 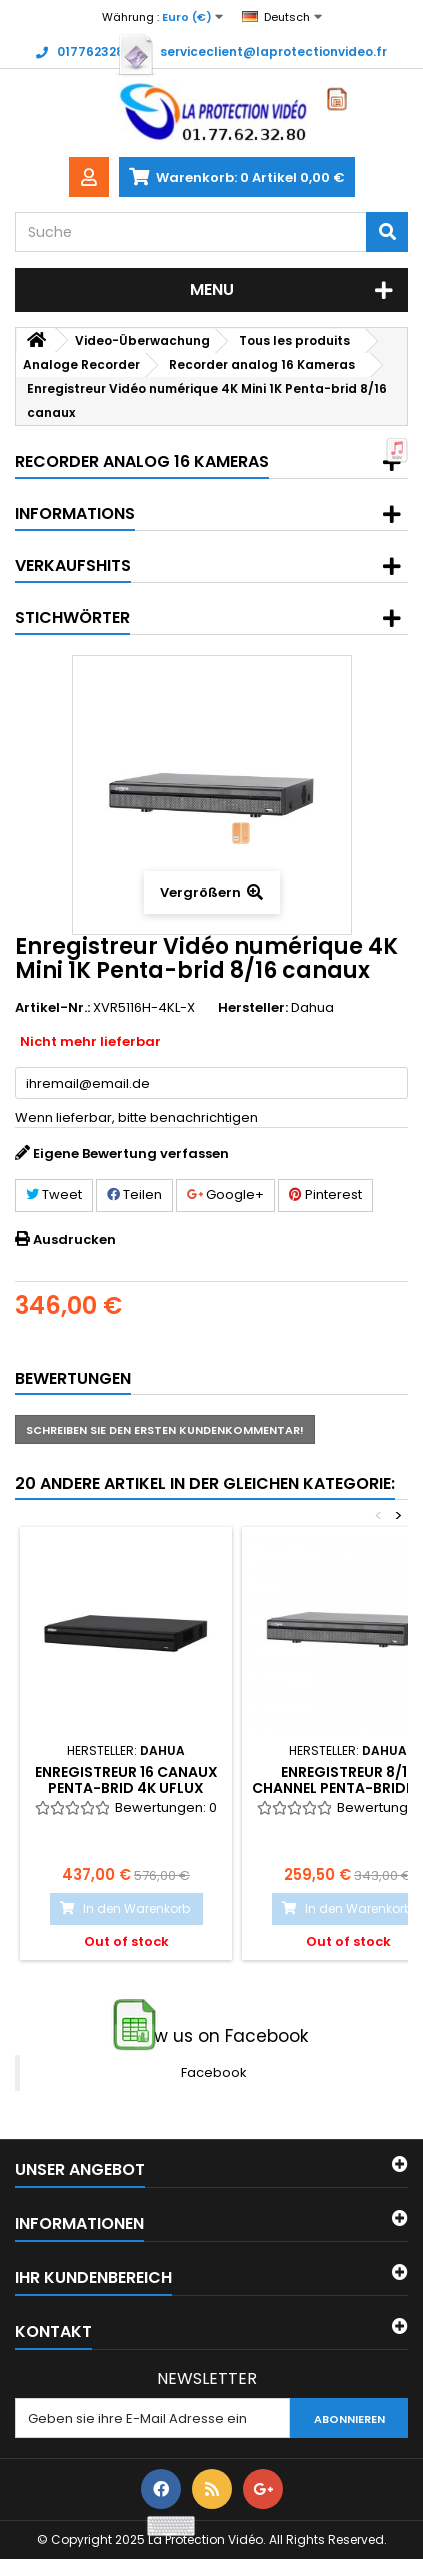 I want to click on libreoffice impress presentation file, so click(x=337, y=99).